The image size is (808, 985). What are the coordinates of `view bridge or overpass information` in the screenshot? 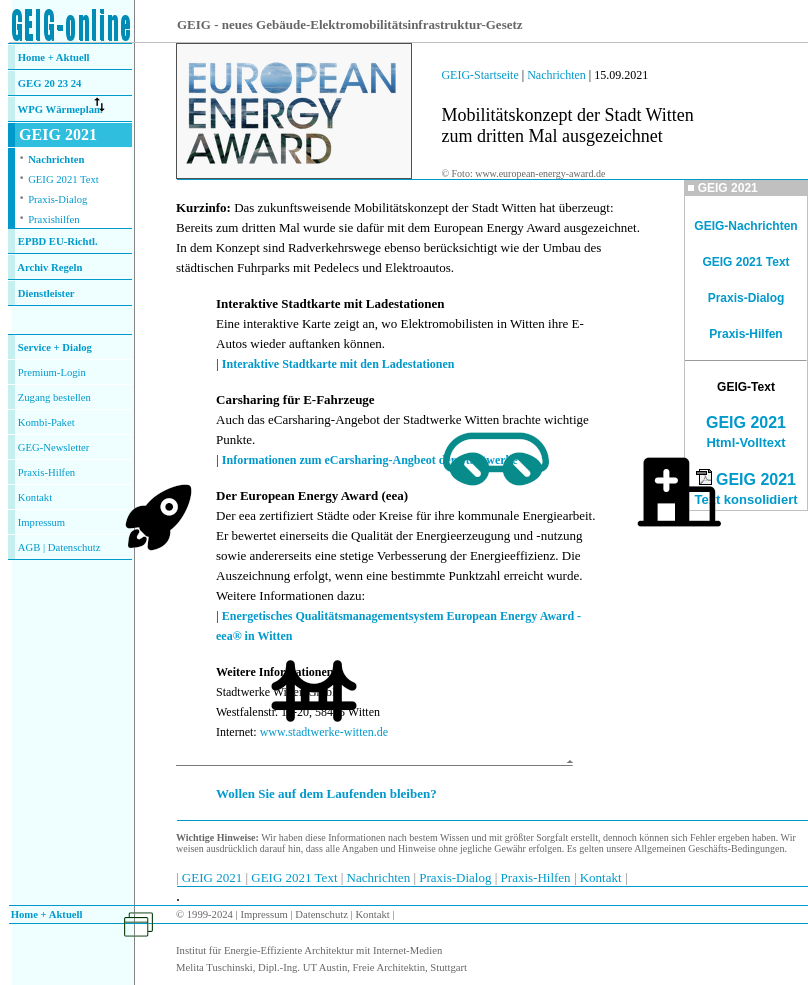 It's located at (314, 691).